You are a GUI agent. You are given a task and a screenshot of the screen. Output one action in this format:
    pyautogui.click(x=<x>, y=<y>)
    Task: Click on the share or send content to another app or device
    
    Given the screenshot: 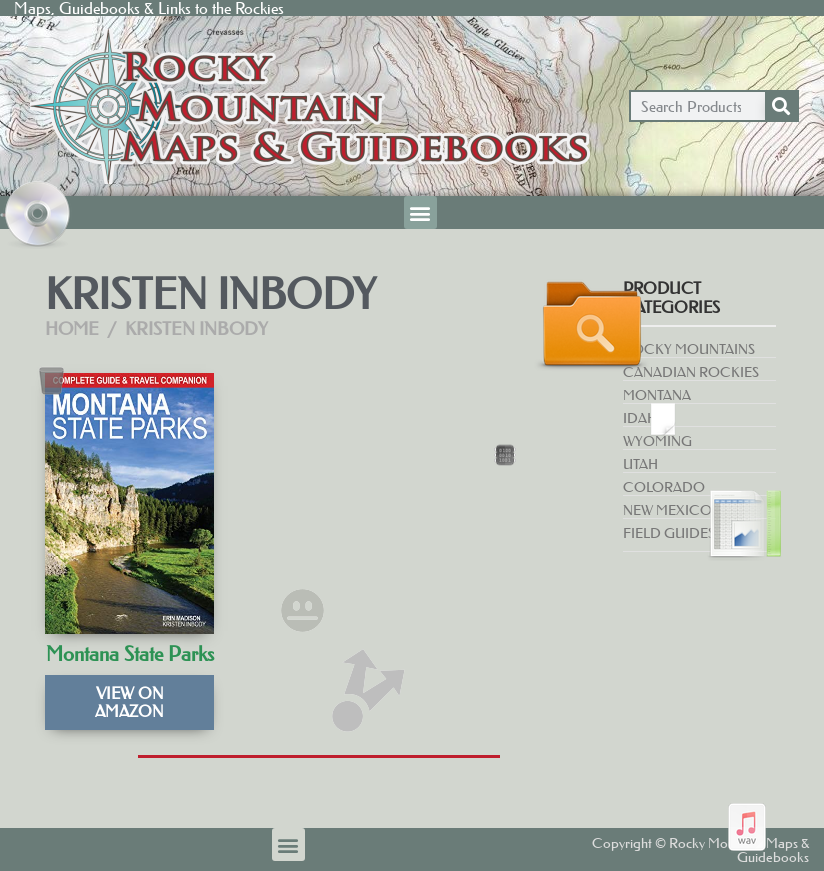 What is the action you would take?
    pyautogui.click(x=373, y=690)
    